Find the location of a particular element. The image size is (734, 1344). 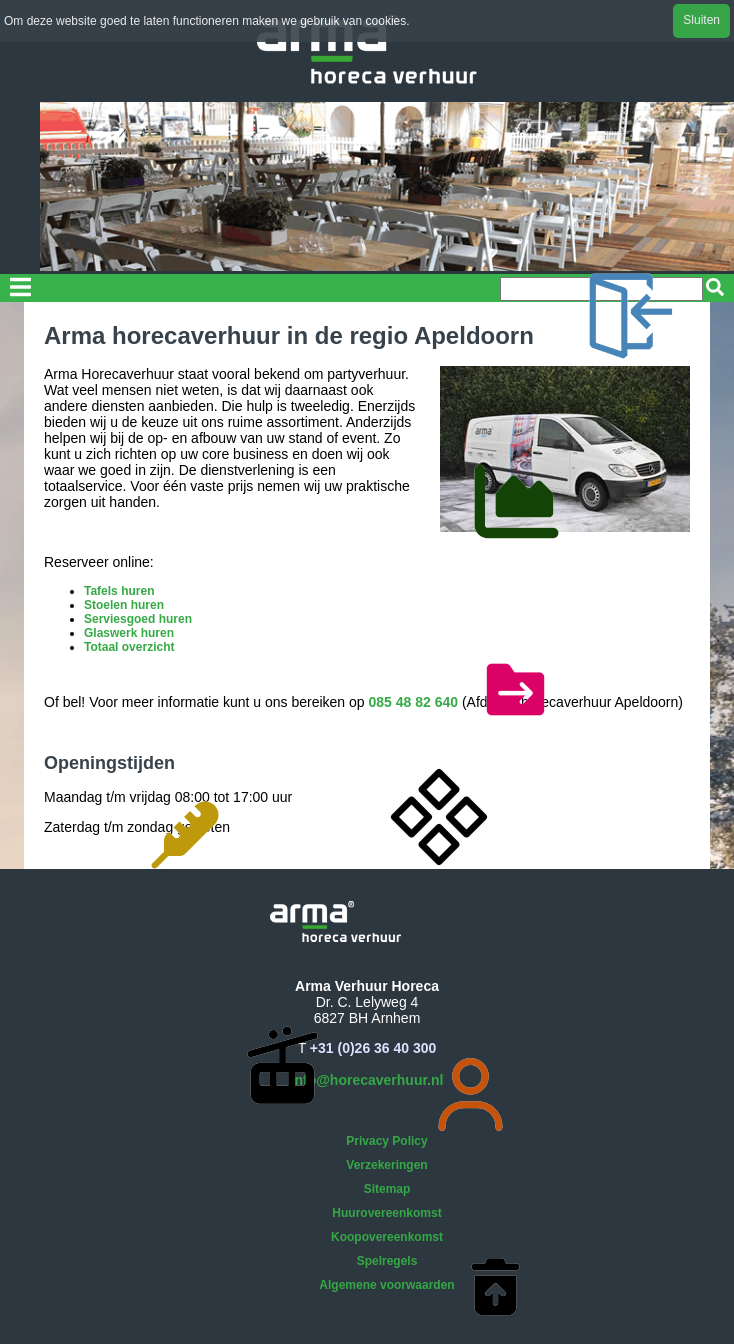

sign in to your account is located at coordinates (627, 311).